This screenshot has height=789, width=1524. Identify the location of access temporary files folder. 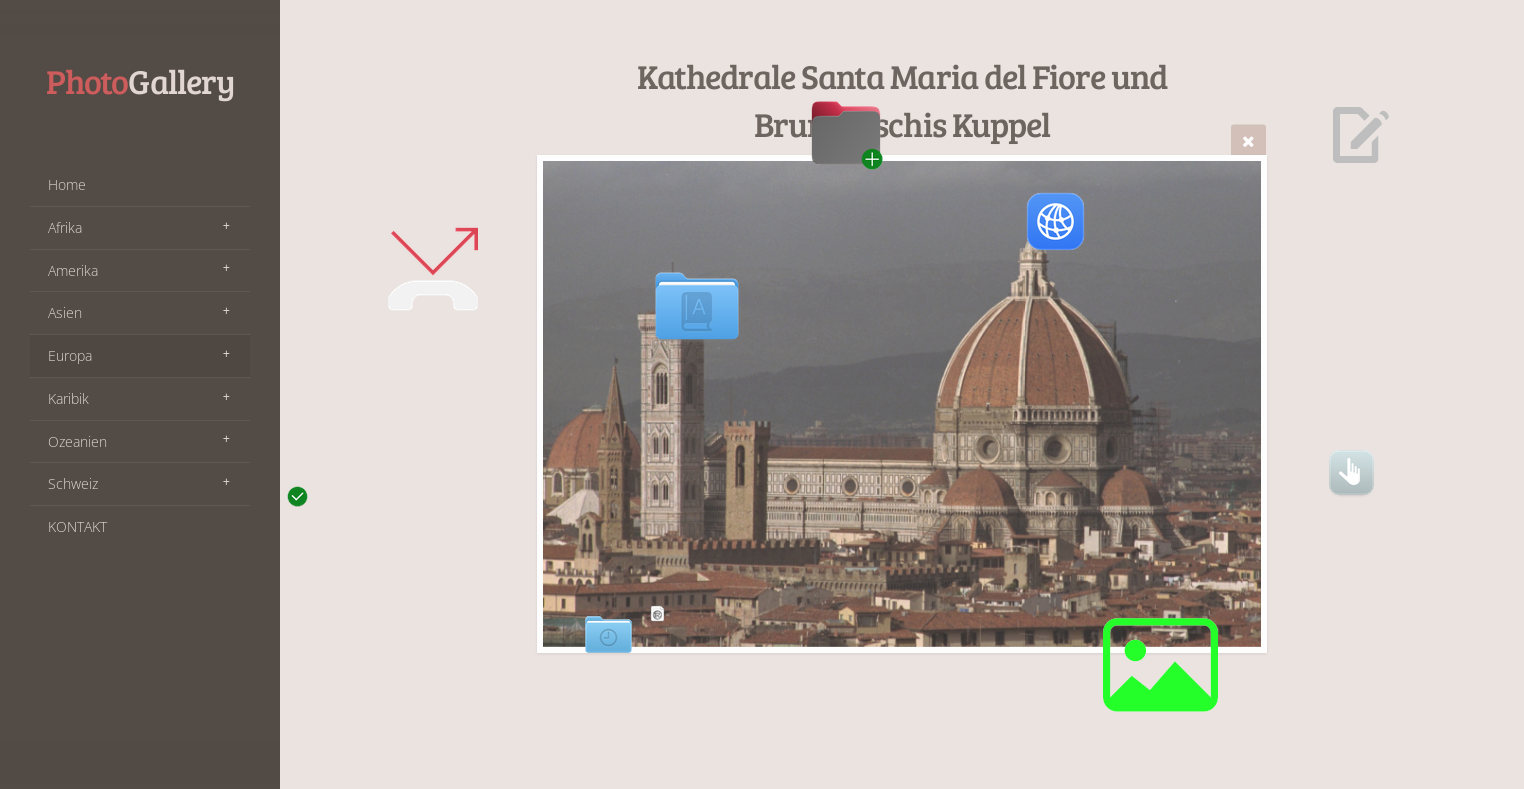
(608, 634).